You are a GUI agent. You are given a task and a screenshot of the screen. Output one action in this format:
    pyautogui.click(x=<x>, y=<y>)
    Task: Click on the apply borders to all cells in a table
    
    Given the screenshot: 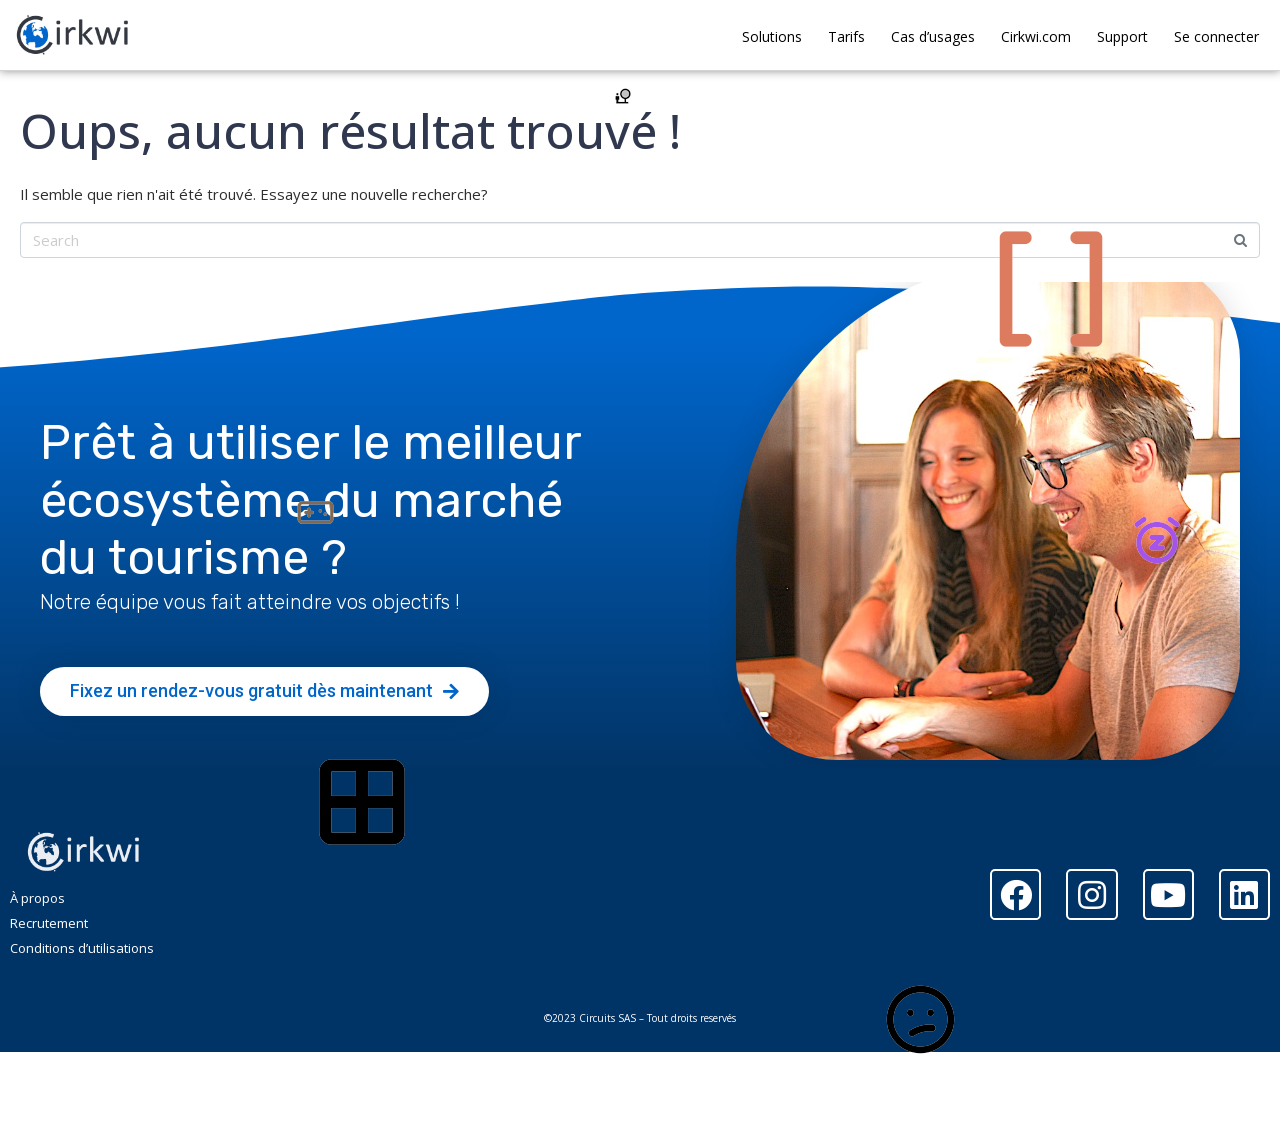 What is the action you would take?
    pyautogui.click(x=362, y=802)
    